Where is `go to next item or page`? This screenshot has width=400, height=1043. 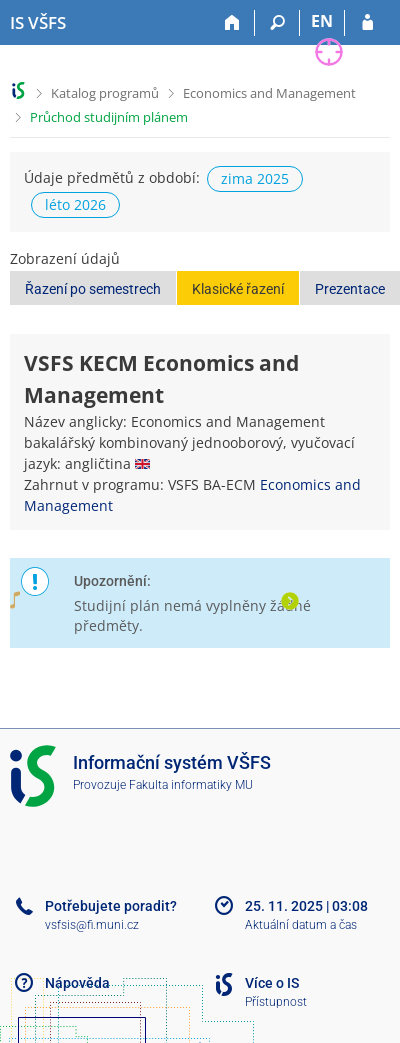
go to next item or page is located at coordinates (290, 601).